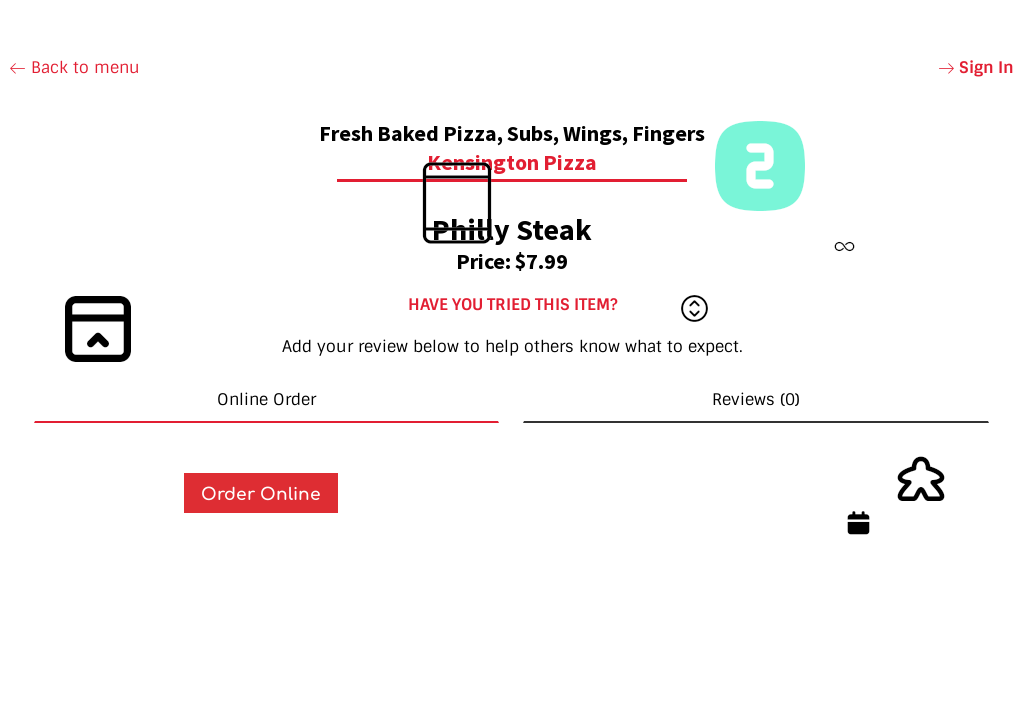 The height and width of the screenshot is (720, 1024). What do you see at coordinates (98, 329) in the screenshot?
I see `collapse the navigation bar` at bounding box center [98, 329].